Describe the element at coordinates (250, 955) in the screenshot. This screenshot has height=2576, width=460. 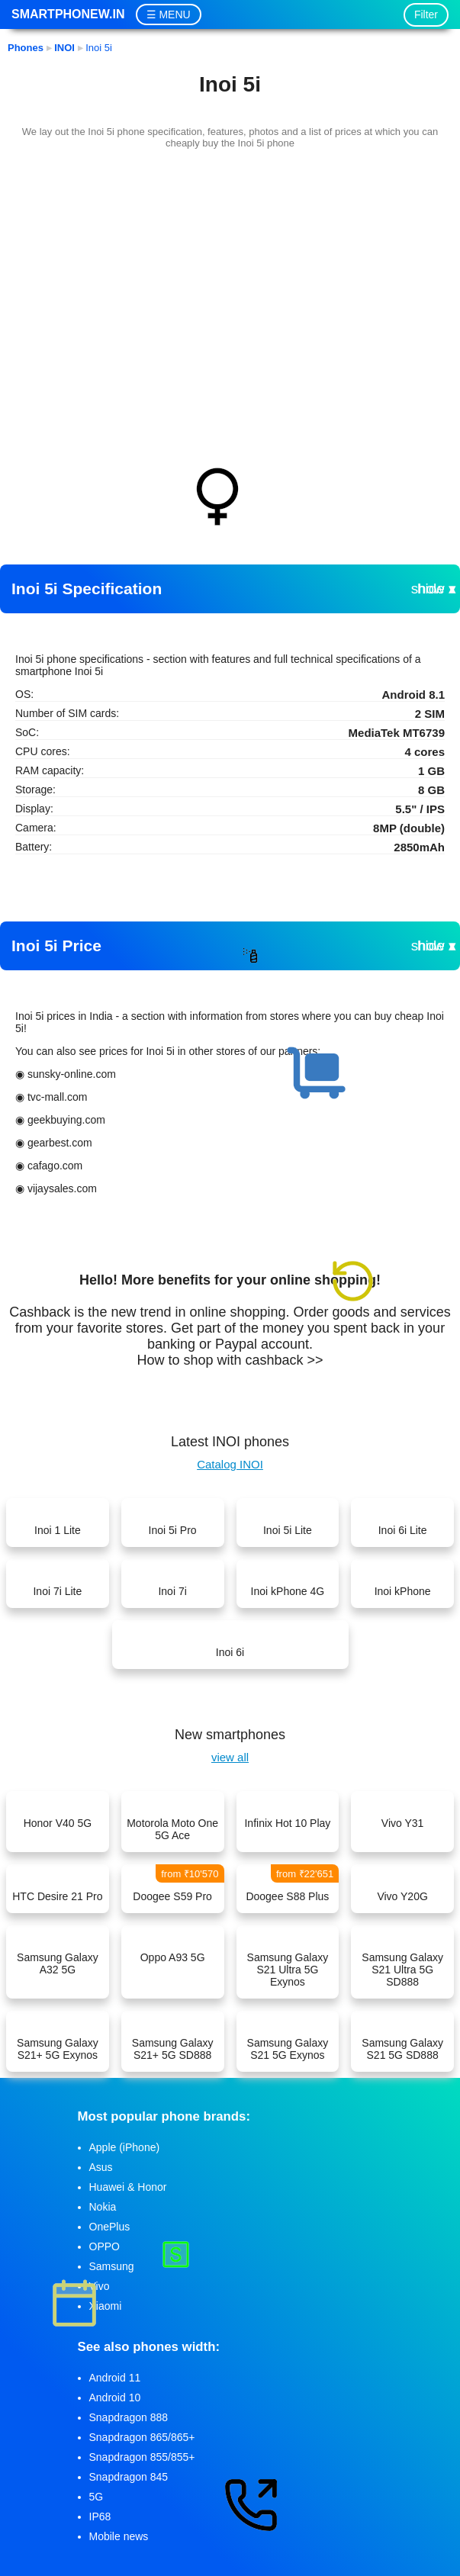
I see `access spray or paint tools` at that location.